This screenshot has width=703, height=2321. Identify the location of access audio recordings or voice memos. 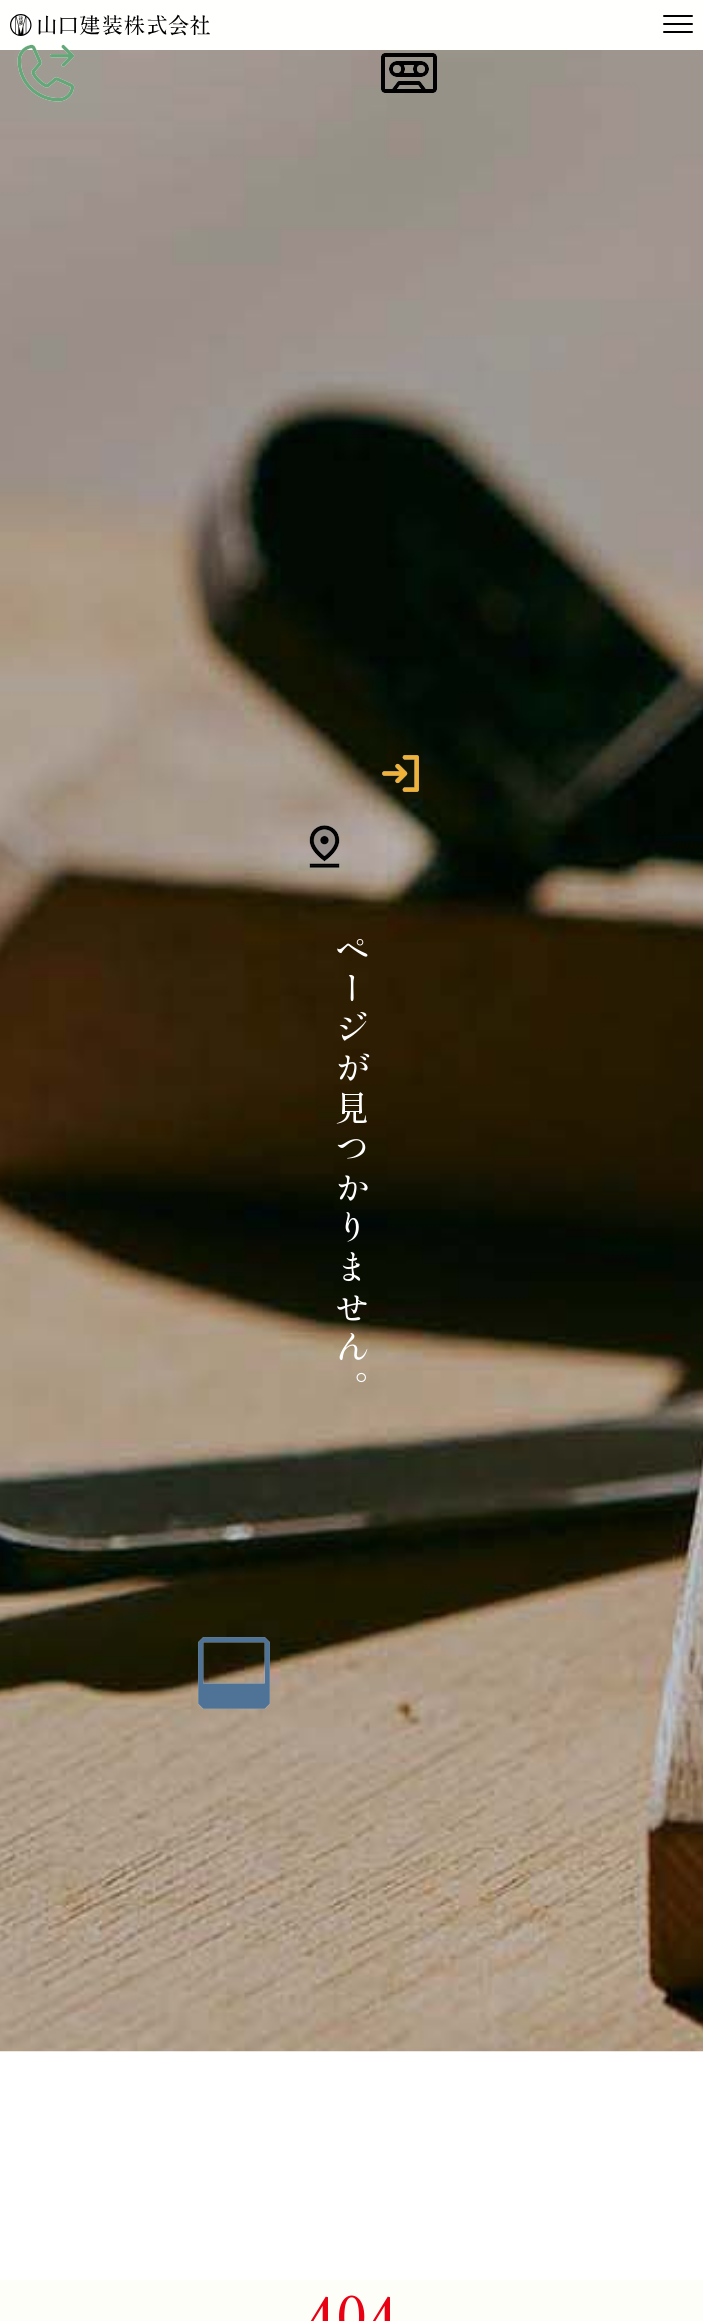
(409, 73).